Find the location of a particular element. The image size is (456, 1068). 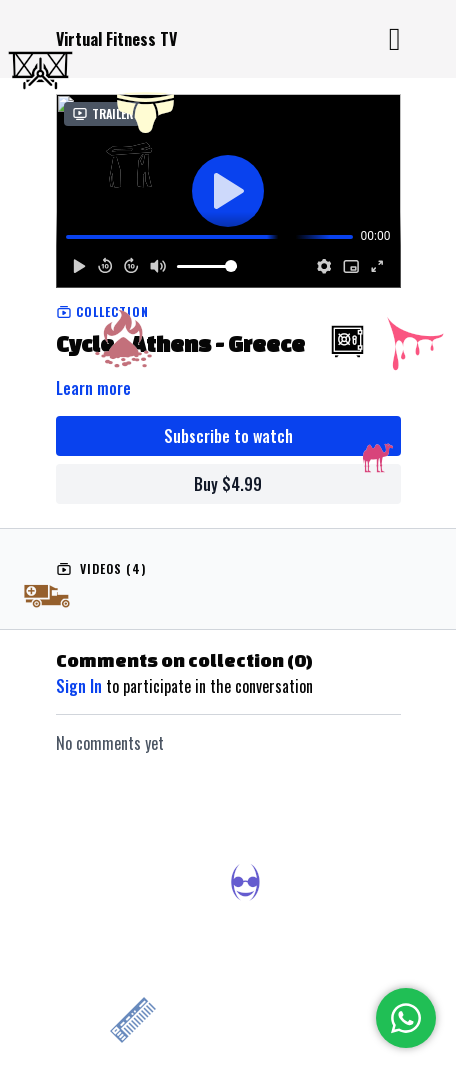

access secure storage or vault is located at coordinates (347, 341).